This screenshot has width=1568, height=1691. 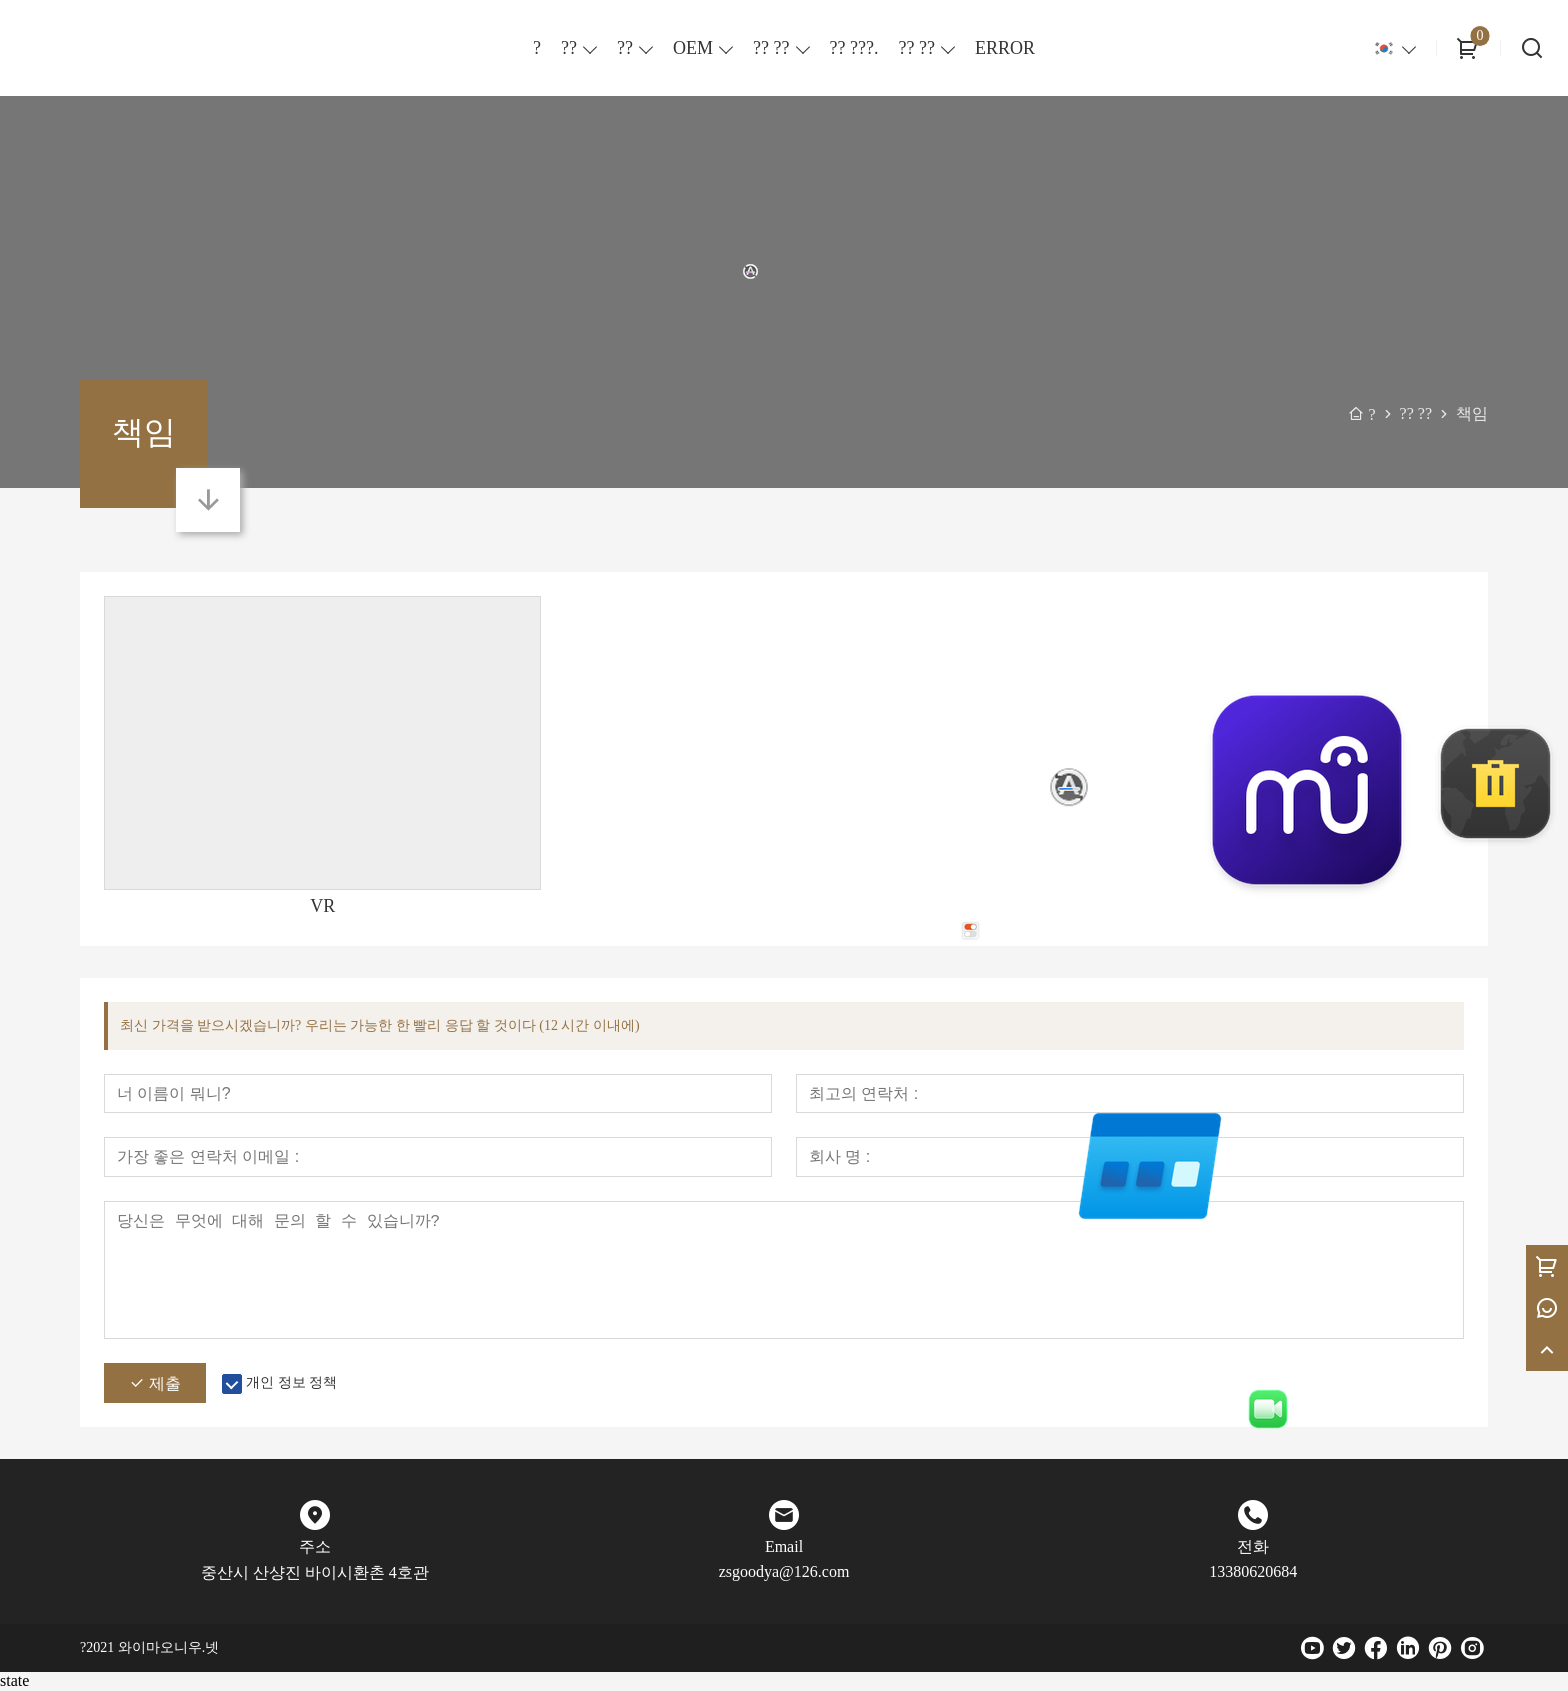 What do you see at coordinates (970, 930) in the screenshot?
I see `open system settings or preferences` at bounding box center [970, 930].